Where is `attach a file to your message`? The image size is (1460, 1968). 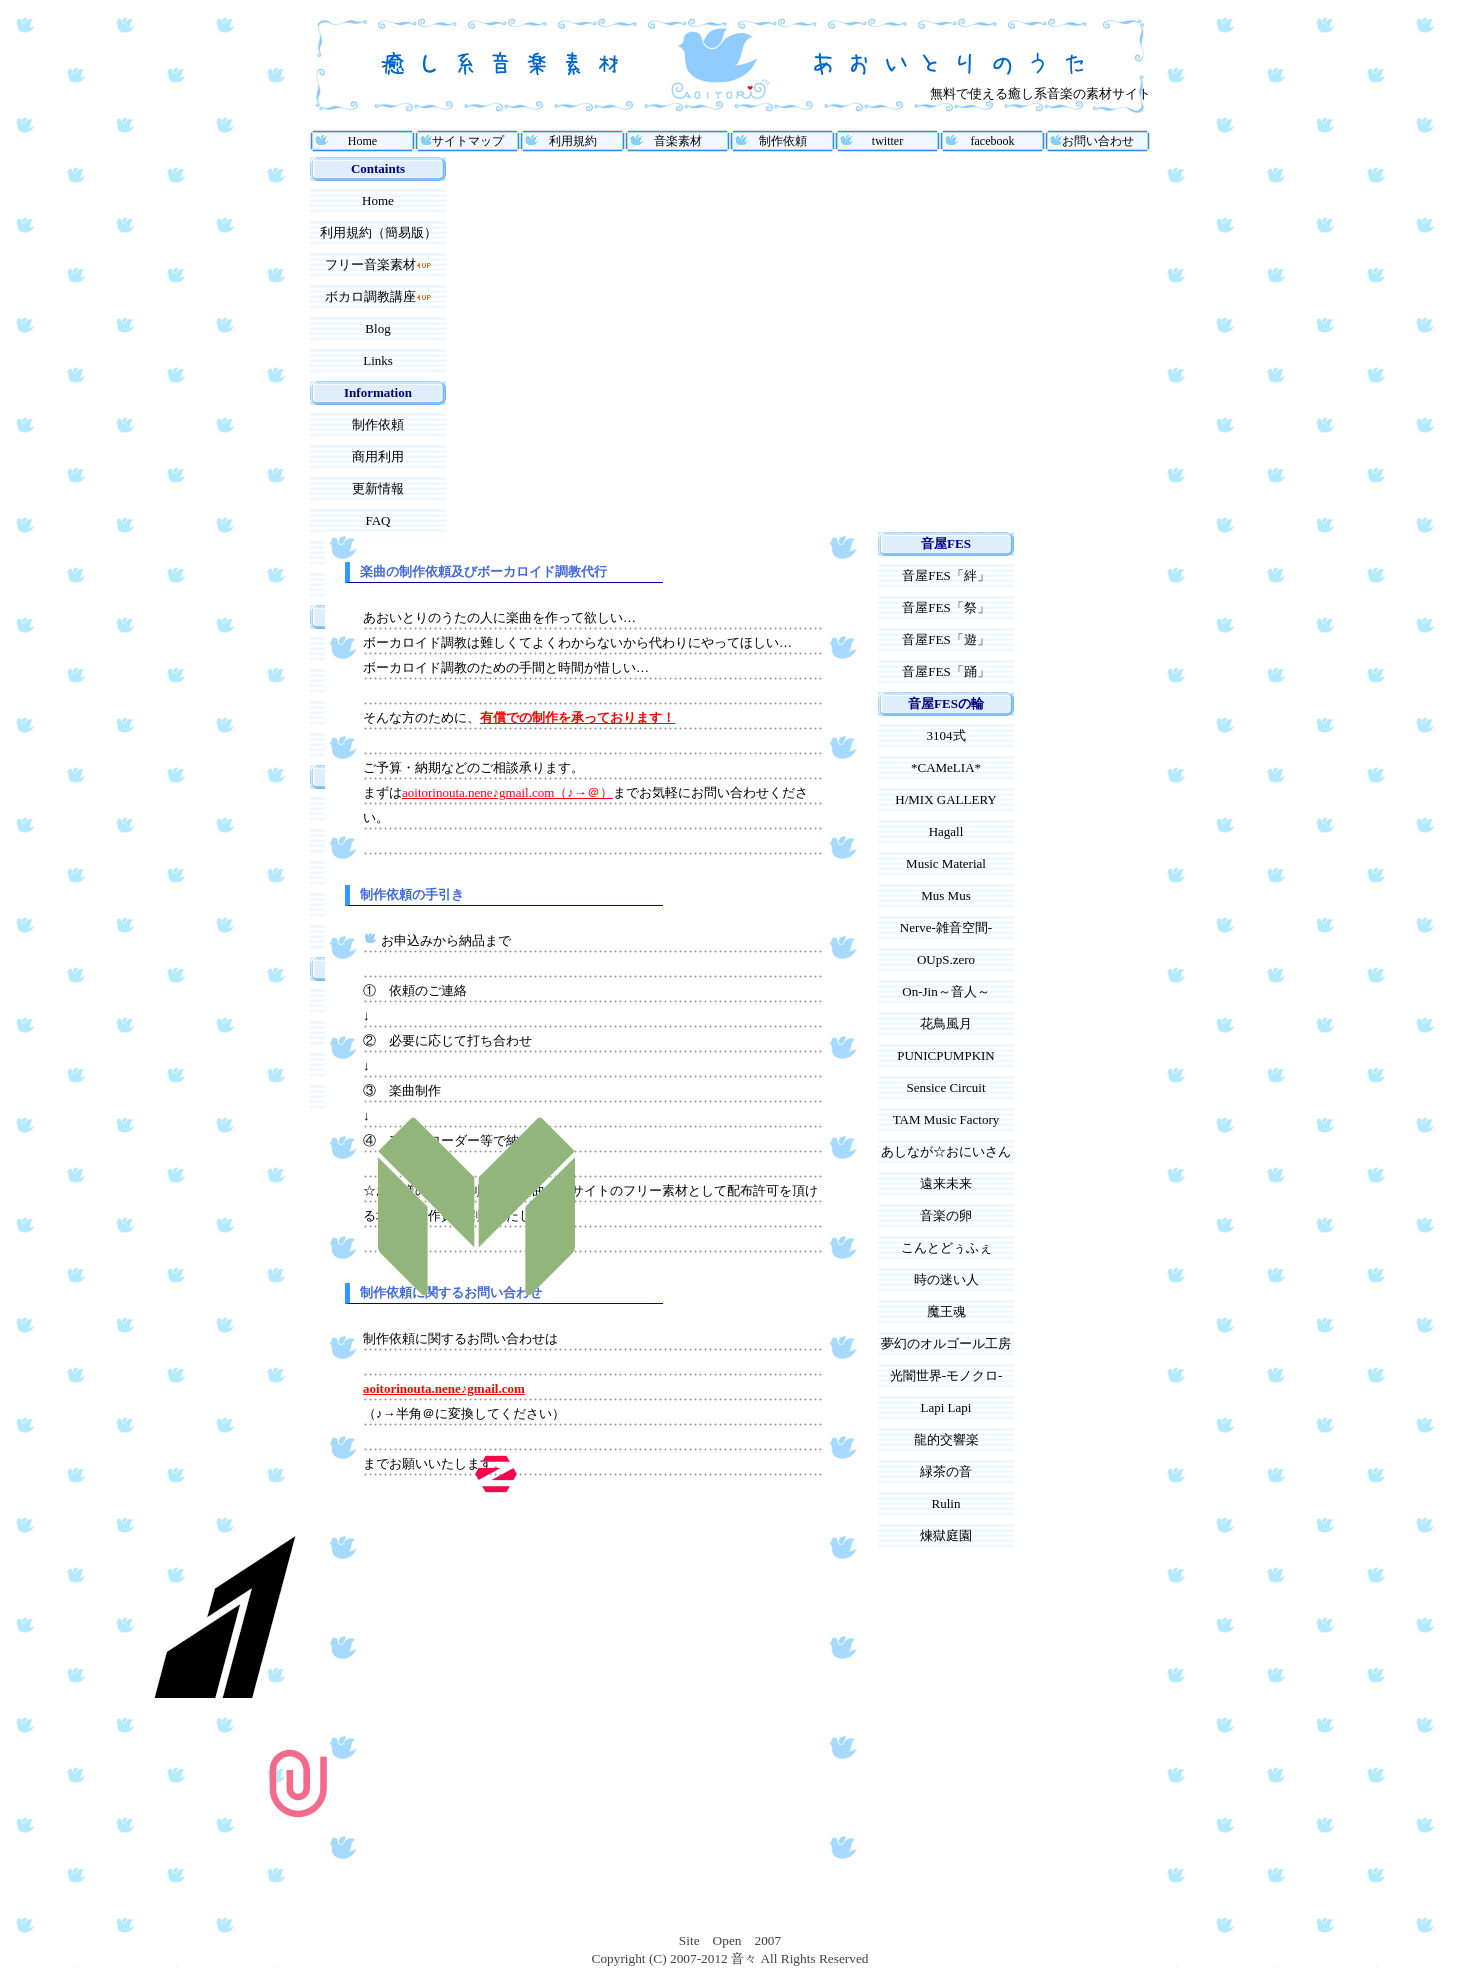
attach a file to your message is located at coordinates (296, 1783).